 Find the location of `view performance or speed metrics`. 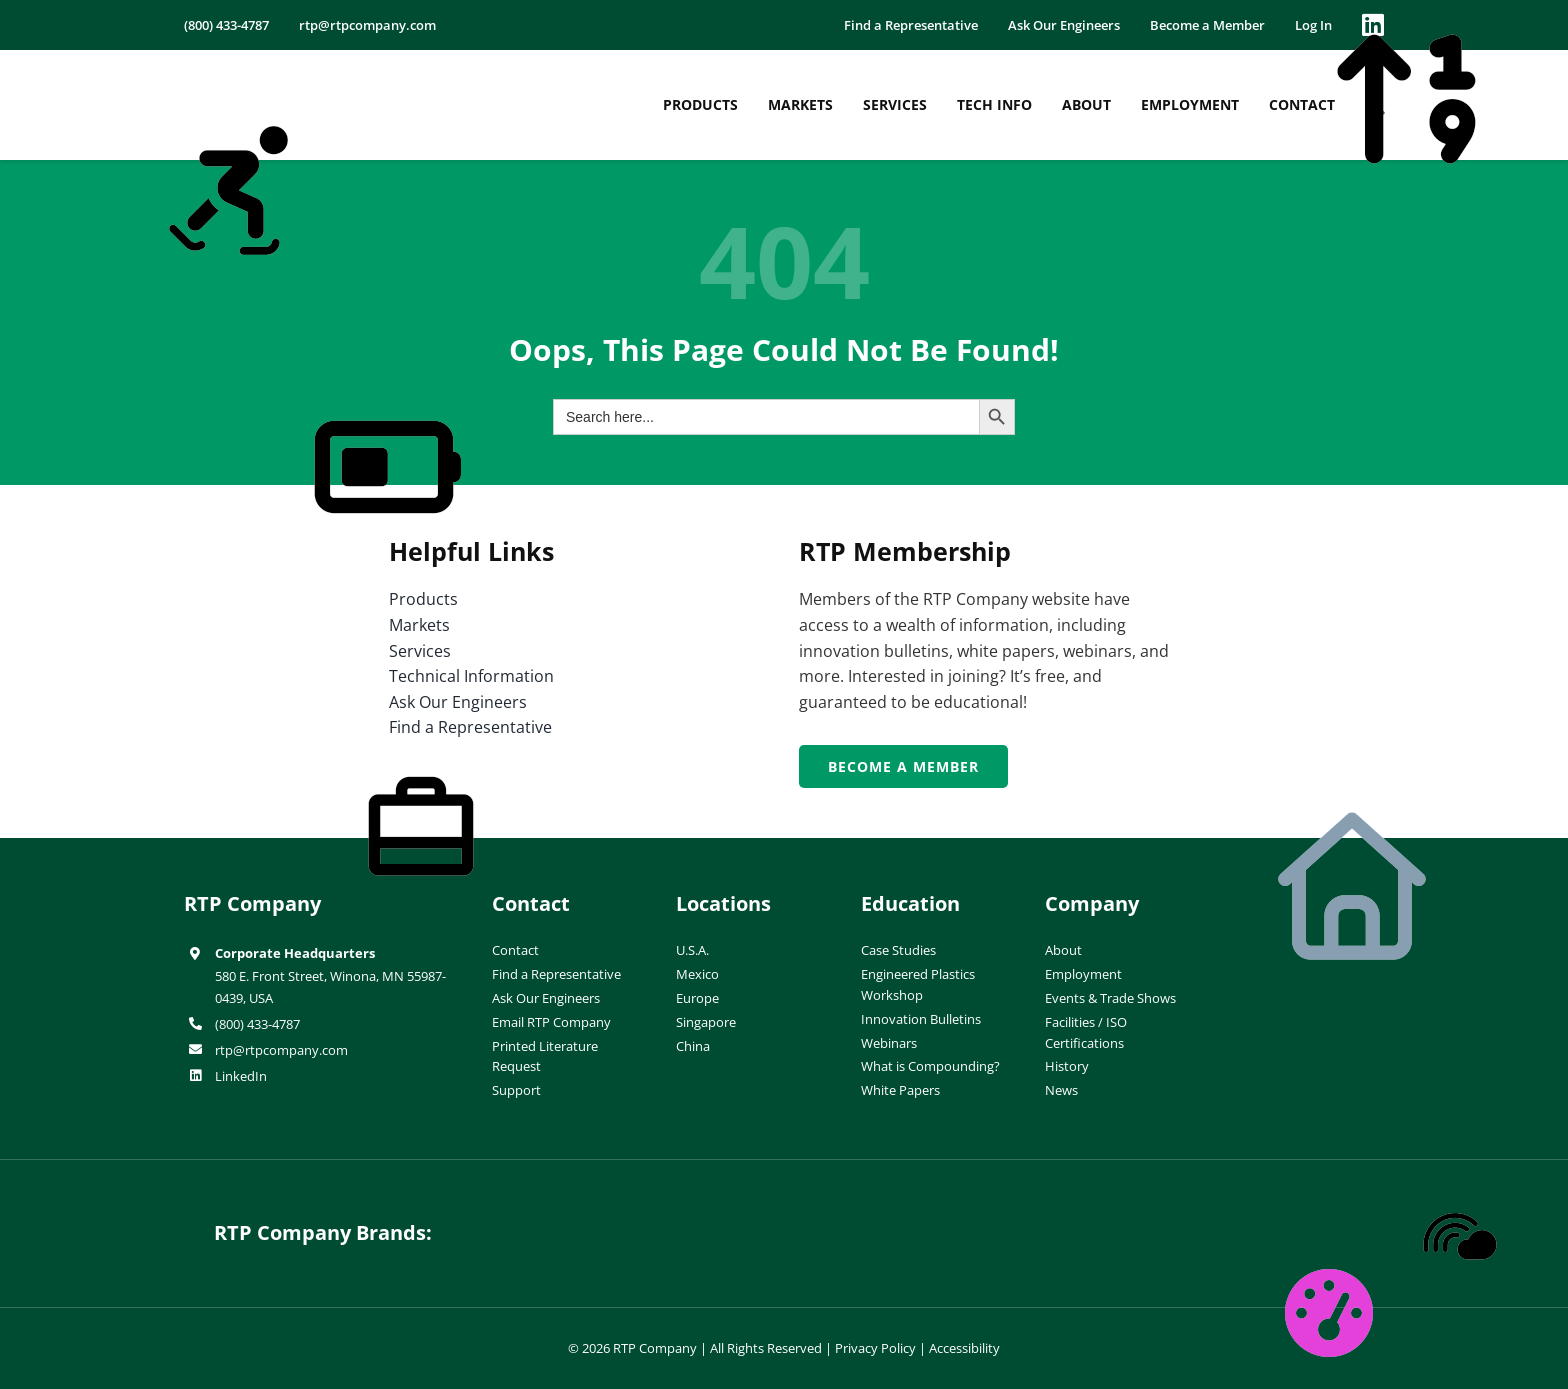

view performance or speed metrics is located at coordinates (1329, 1313).